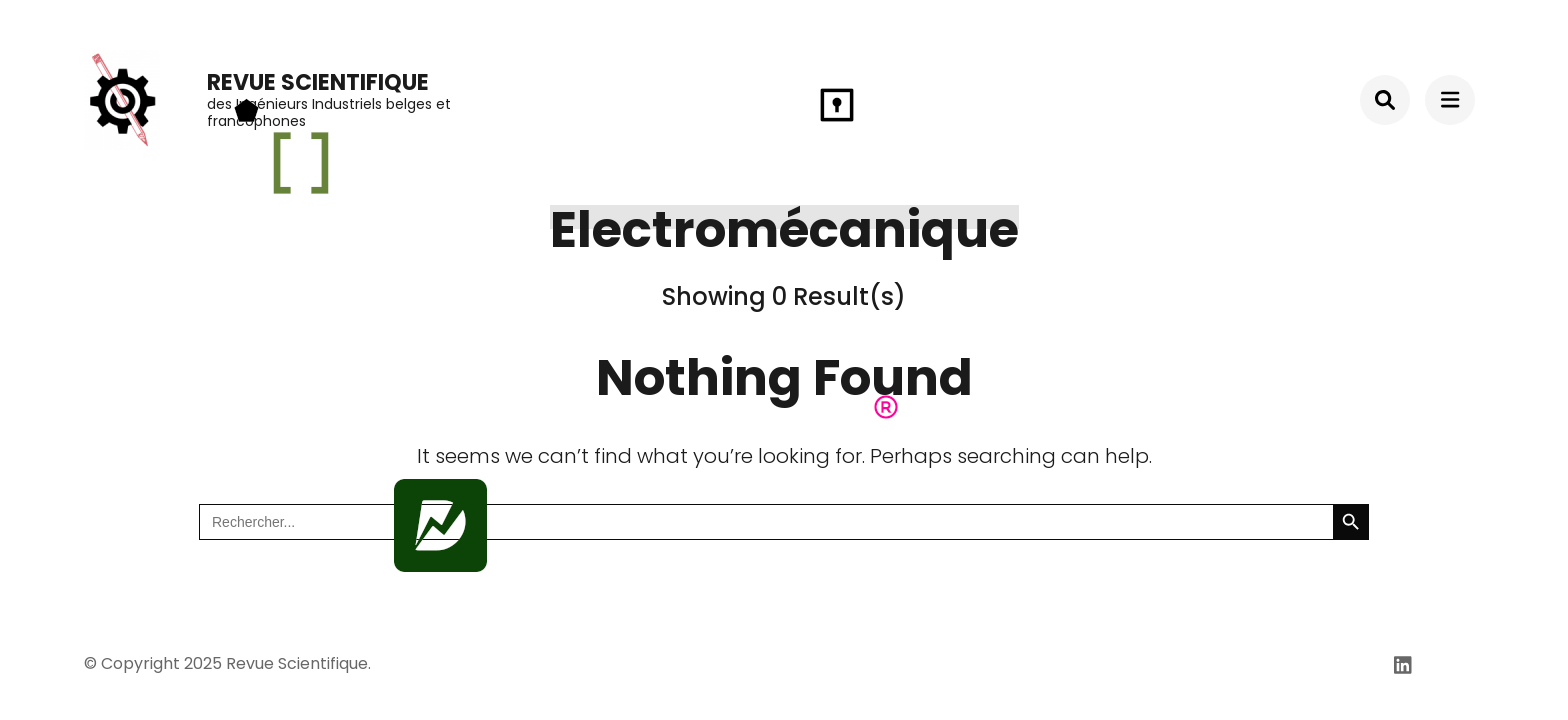 Image resolution: width=1568 pixels, height=720 pixels. What do you see at coordinates (440, 525) in the screenshot?
I see `open the Dunzo delivery app` at bounding box center [440, 525].